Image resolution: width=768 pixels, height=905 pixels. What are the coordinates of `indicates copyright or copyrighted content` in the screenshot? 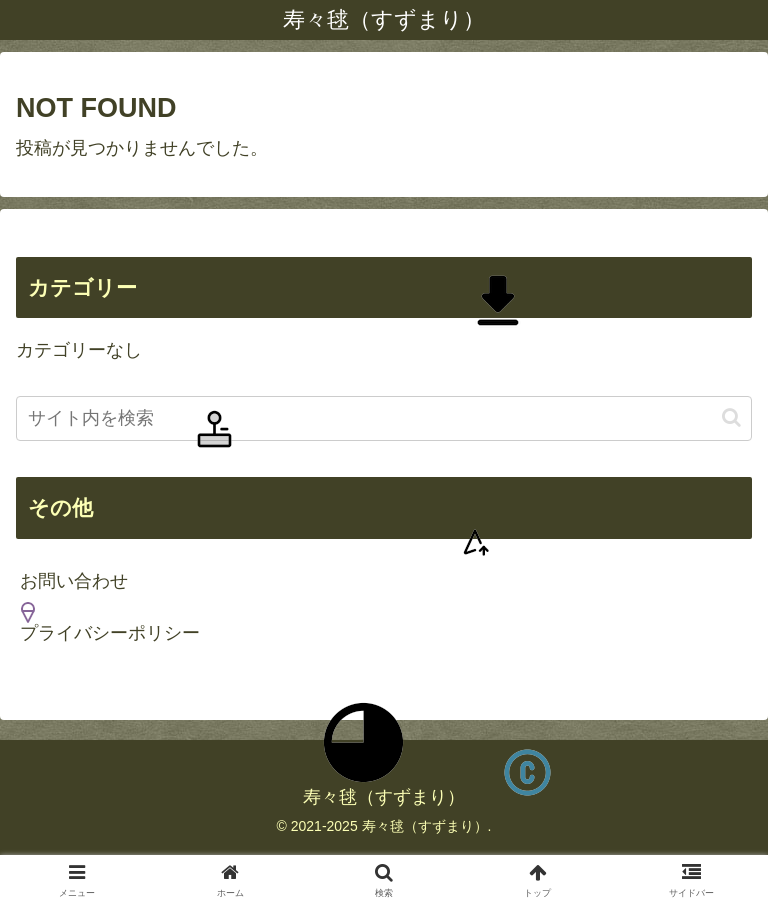 It's located at (527, 772).